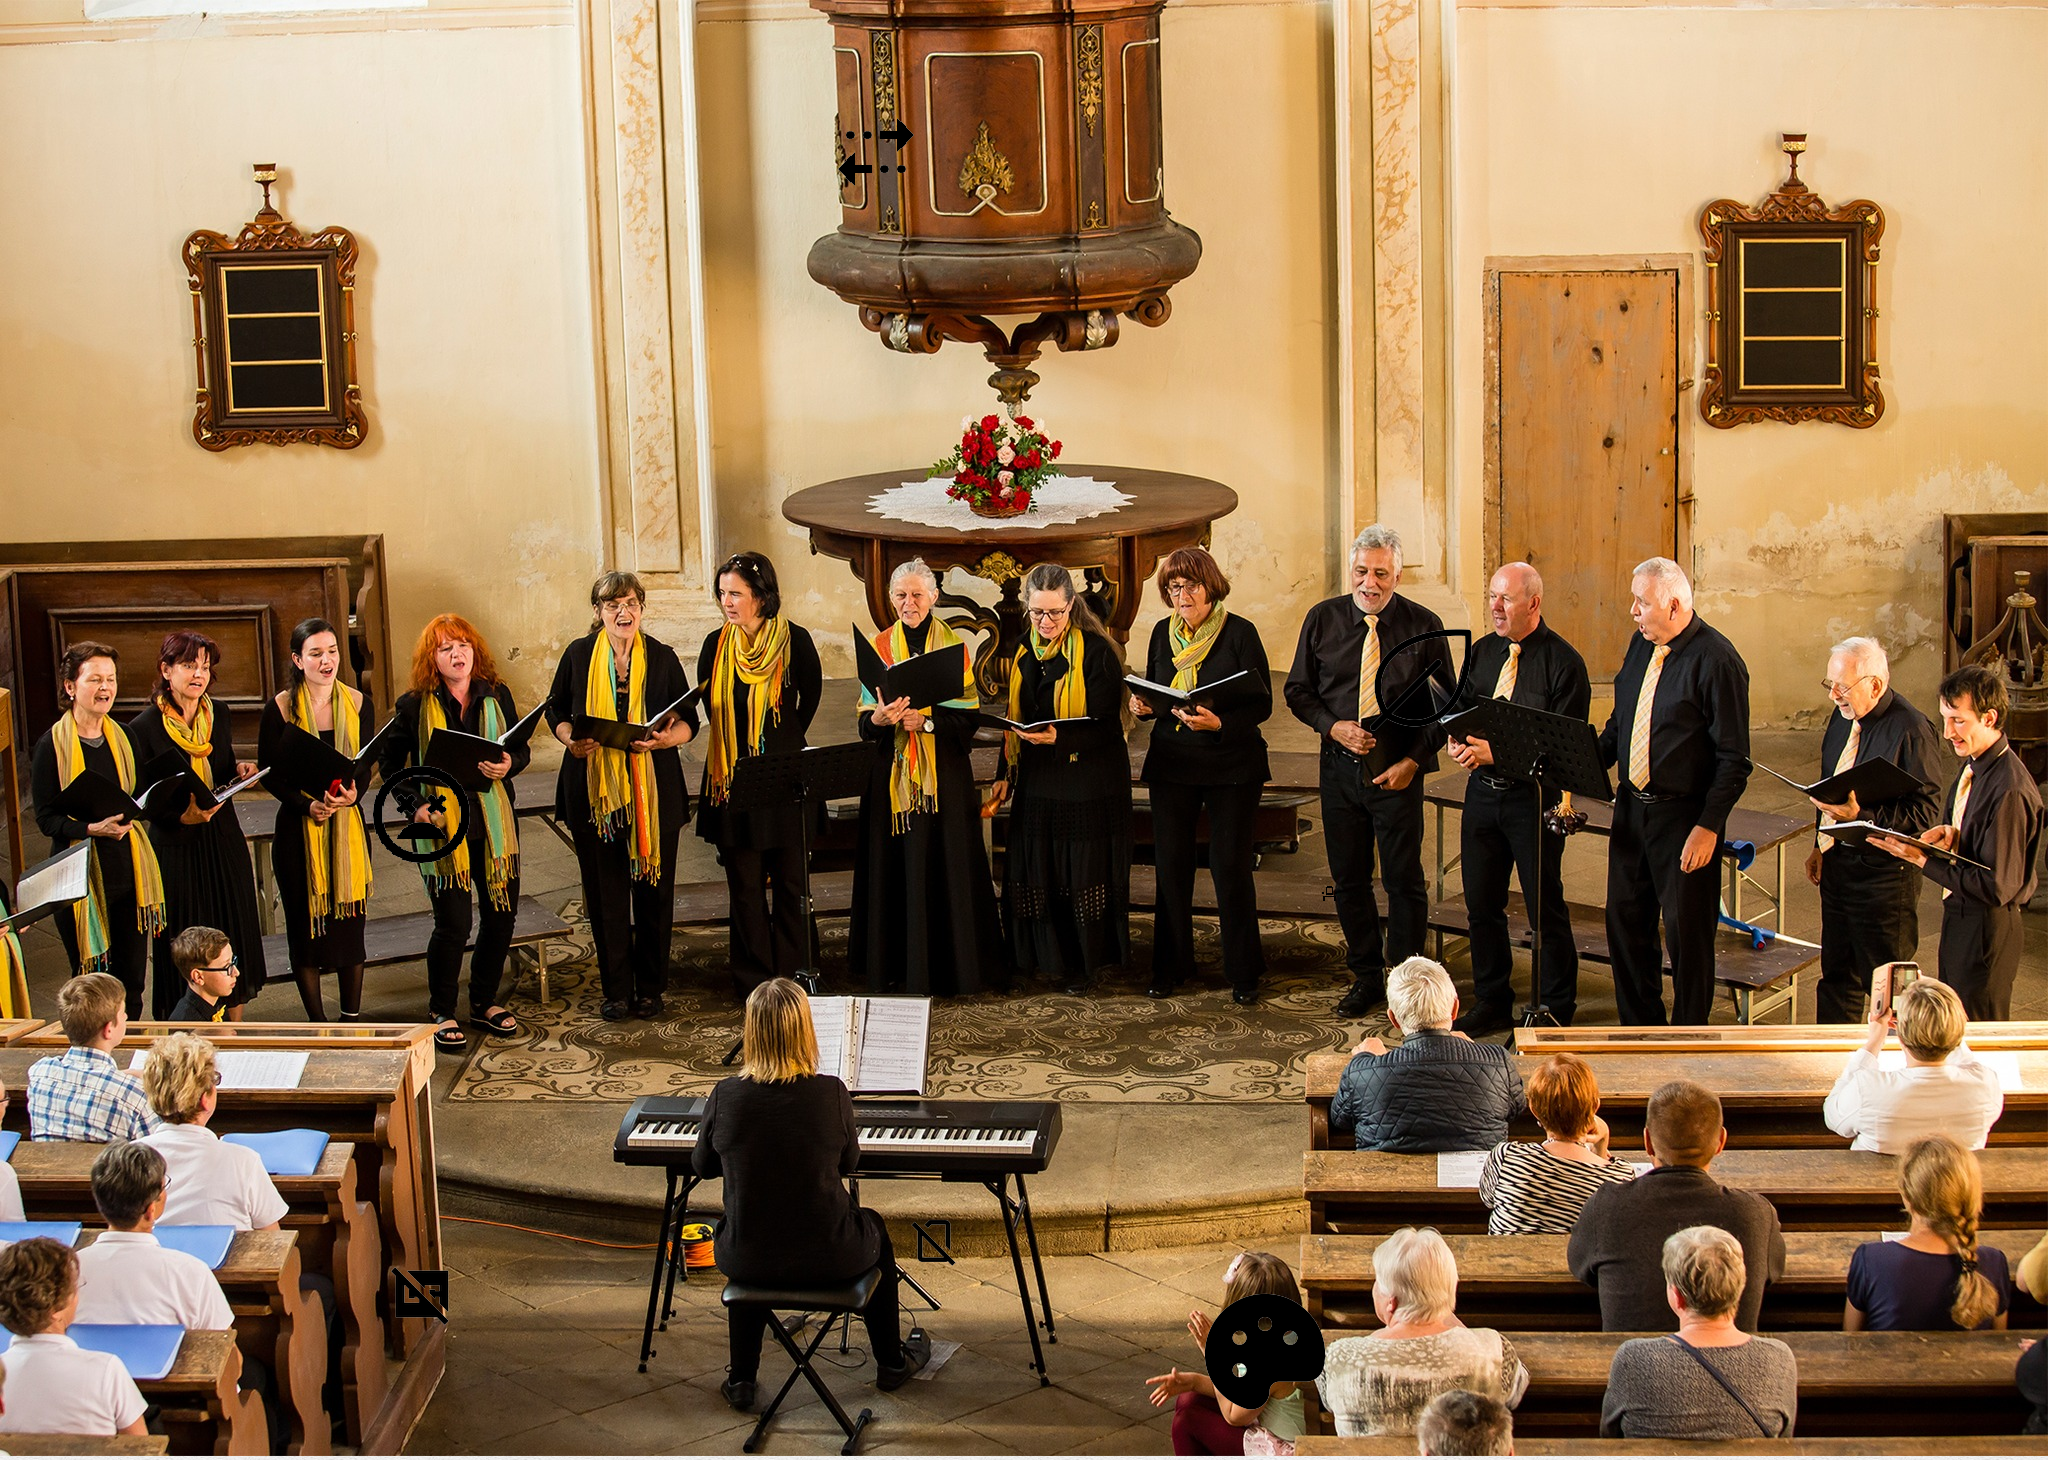 The width and height of the screenshot is (2048, 1460). I want to click on no sim card detected, so click(934, 1241).